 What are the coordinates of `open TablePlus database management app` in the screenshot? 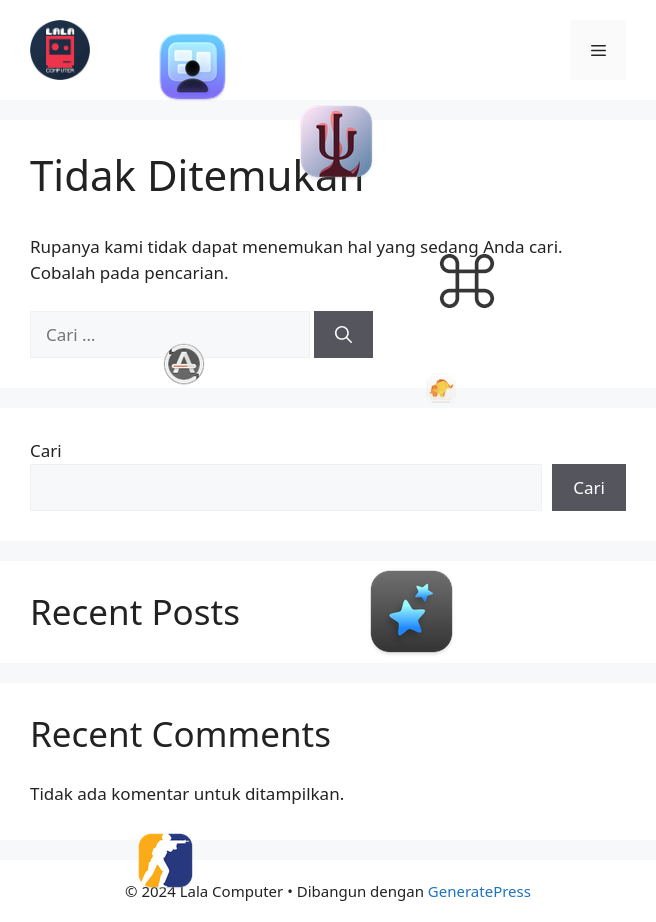 It's located at (441, 388).